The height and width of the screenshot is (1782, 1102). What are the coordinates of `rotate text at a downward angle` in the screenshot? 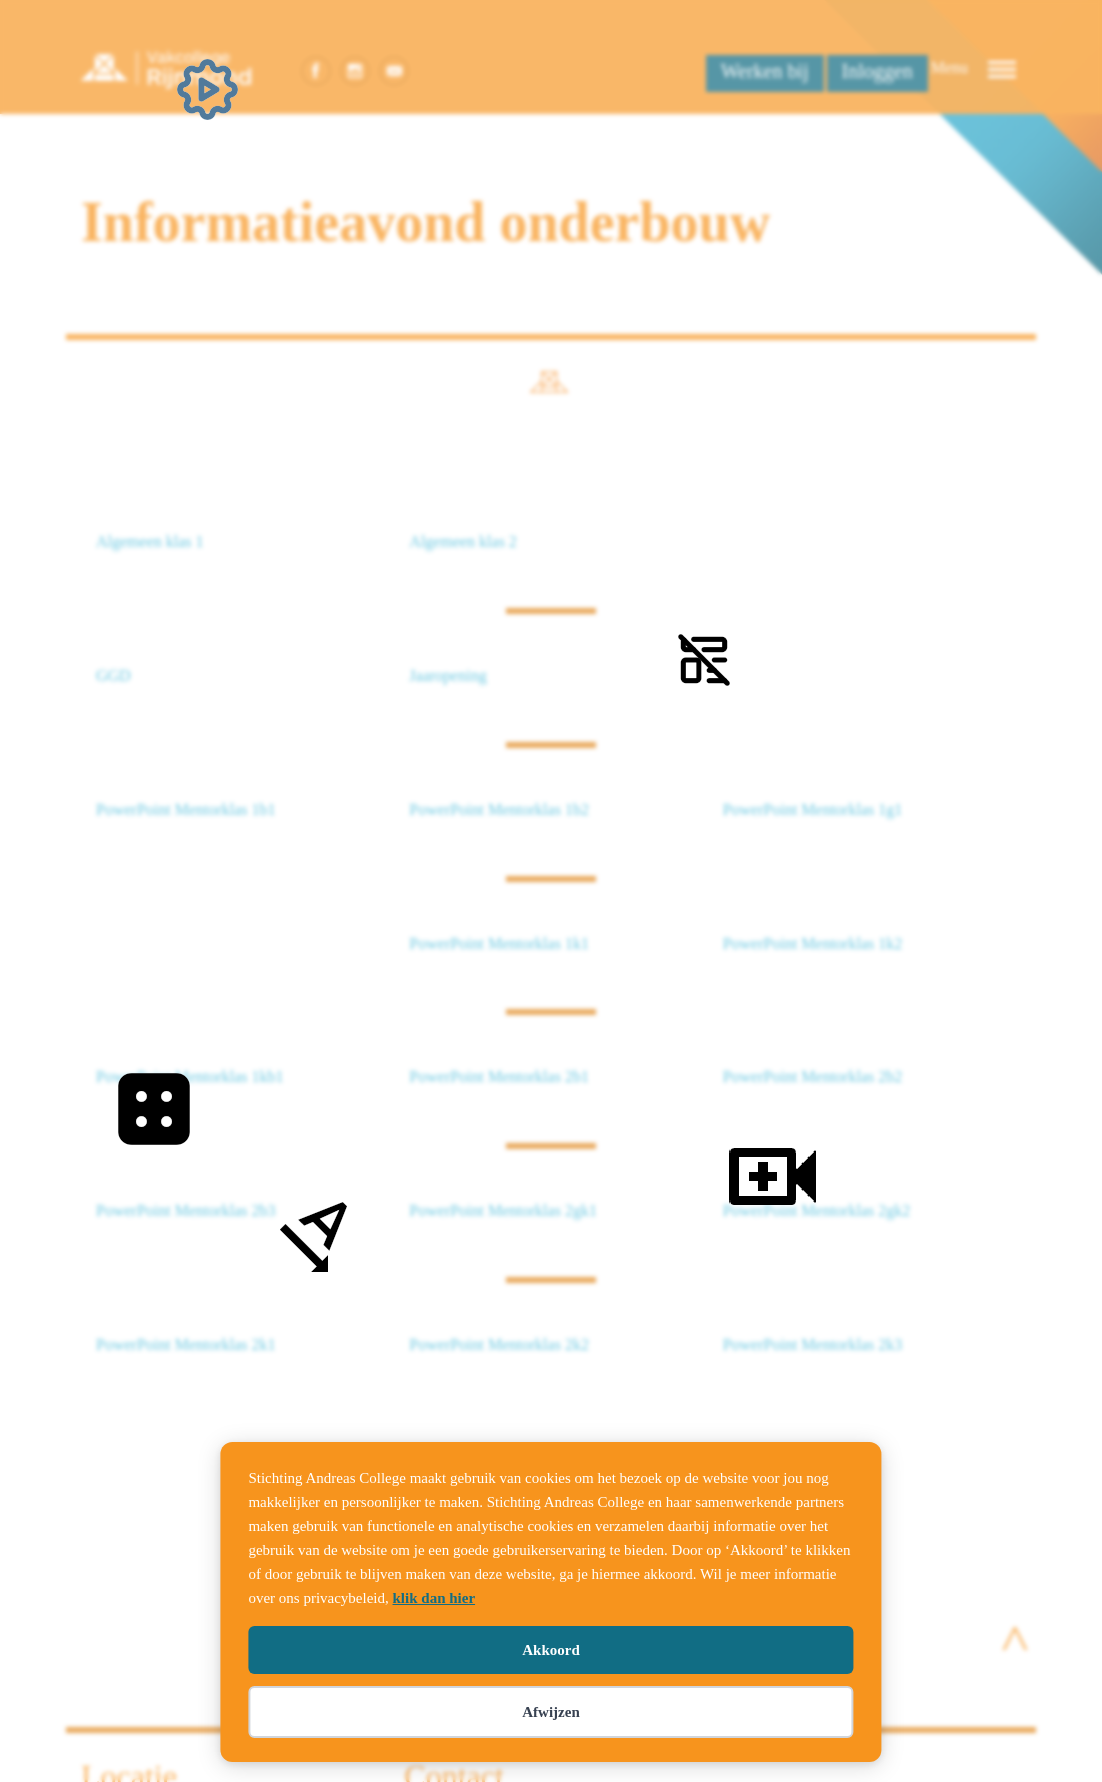 It's located at (316, 1236).